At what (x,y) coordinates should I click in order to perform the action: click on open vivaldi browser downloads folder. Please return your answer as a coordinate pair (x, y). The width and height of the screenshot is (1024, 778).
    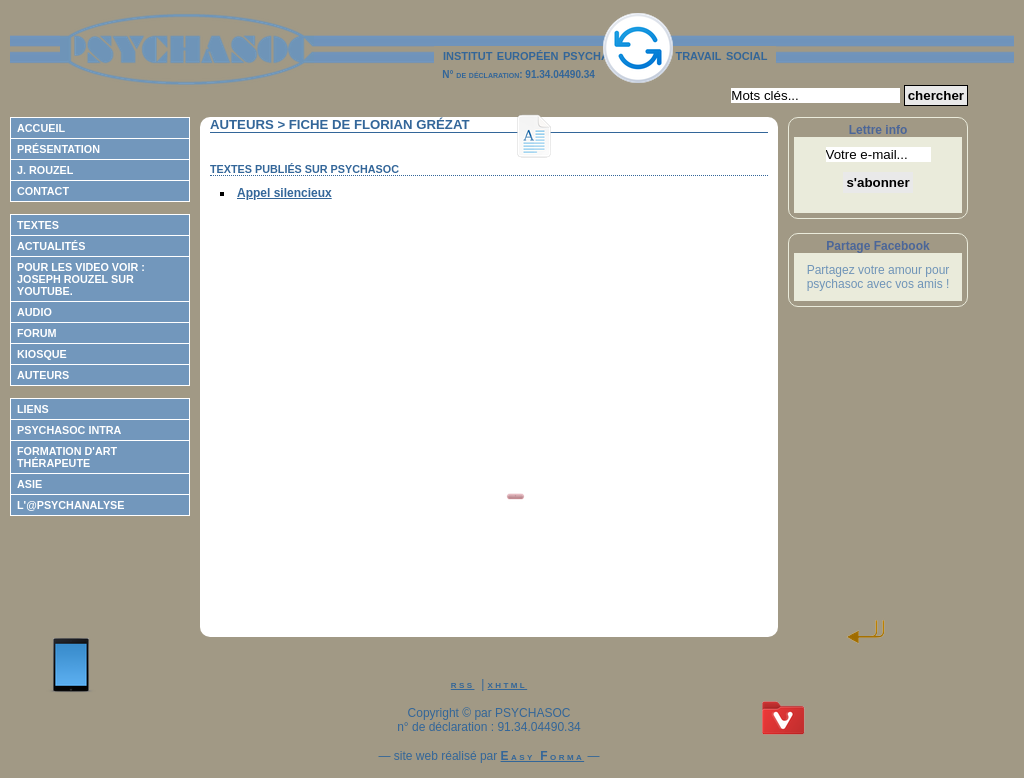
    Looking at the image, I should click on (783, 719).